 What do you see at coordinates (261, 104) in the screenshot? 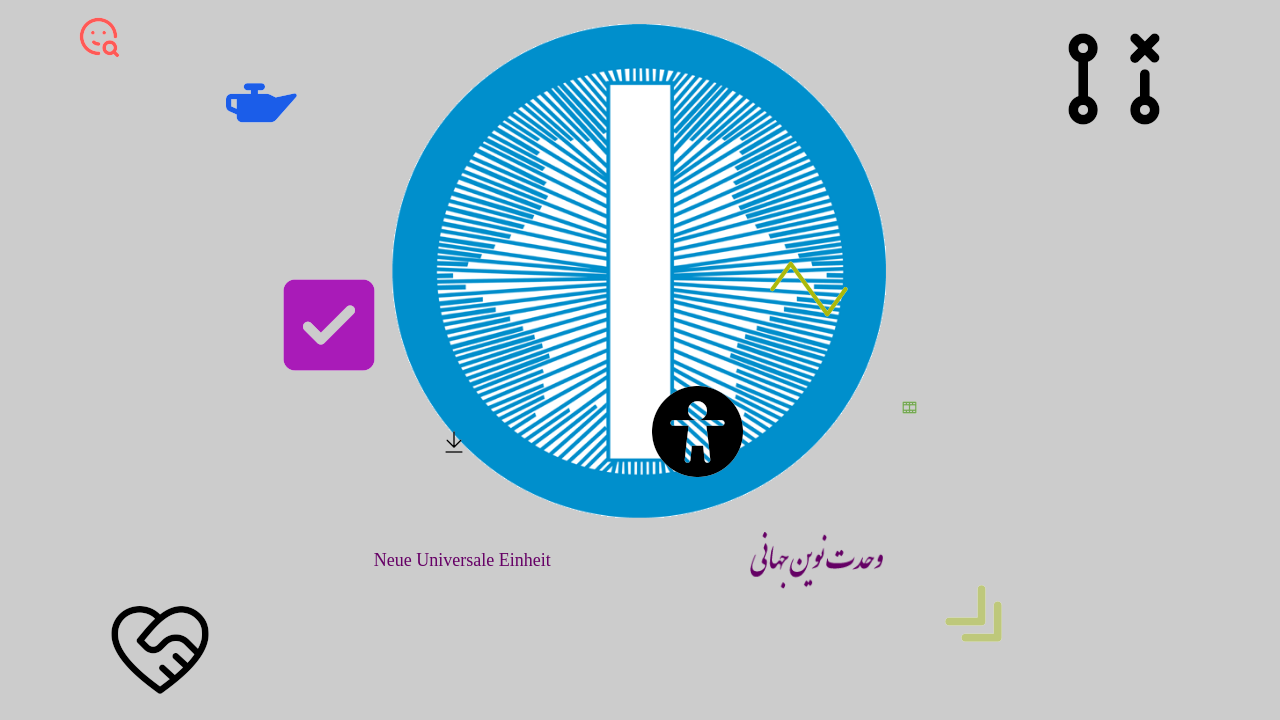
I see `access maintenance or service settings` at bounding box center [261, 104].